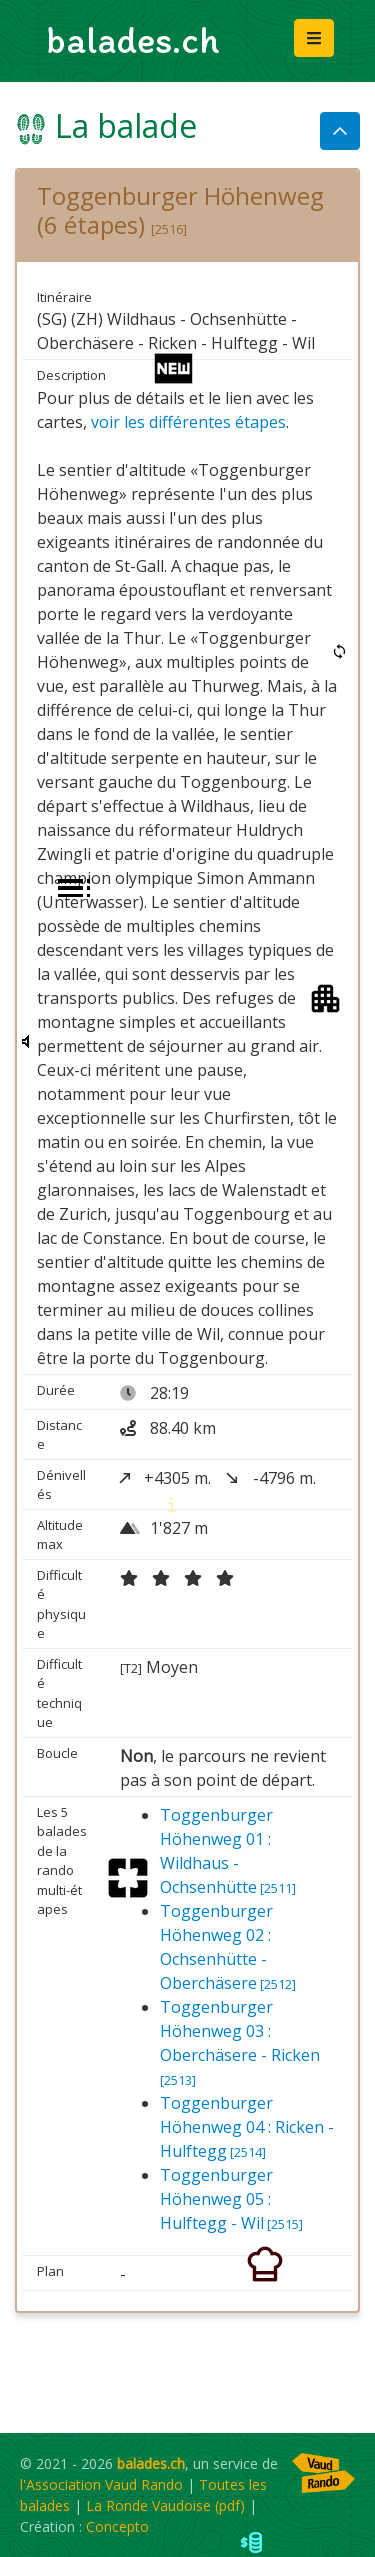 The width and height of the screenshot is (375, 2557). What do you see at coordinates (251, 2542) in the screenshot?
I see `view business plan or financial overview` at bounding box center [251, 2542].